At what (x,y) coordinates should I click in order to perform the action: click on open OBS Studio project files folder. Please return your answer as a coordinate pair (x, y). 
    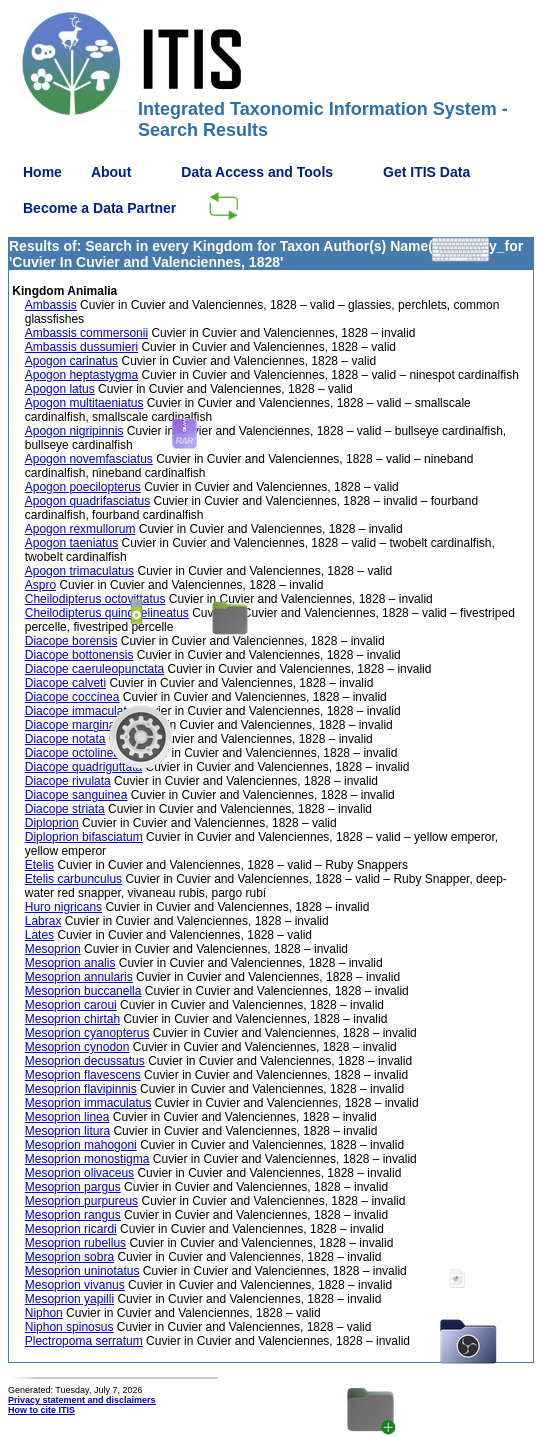
    Looking at the image, I should click on (468, 1343).